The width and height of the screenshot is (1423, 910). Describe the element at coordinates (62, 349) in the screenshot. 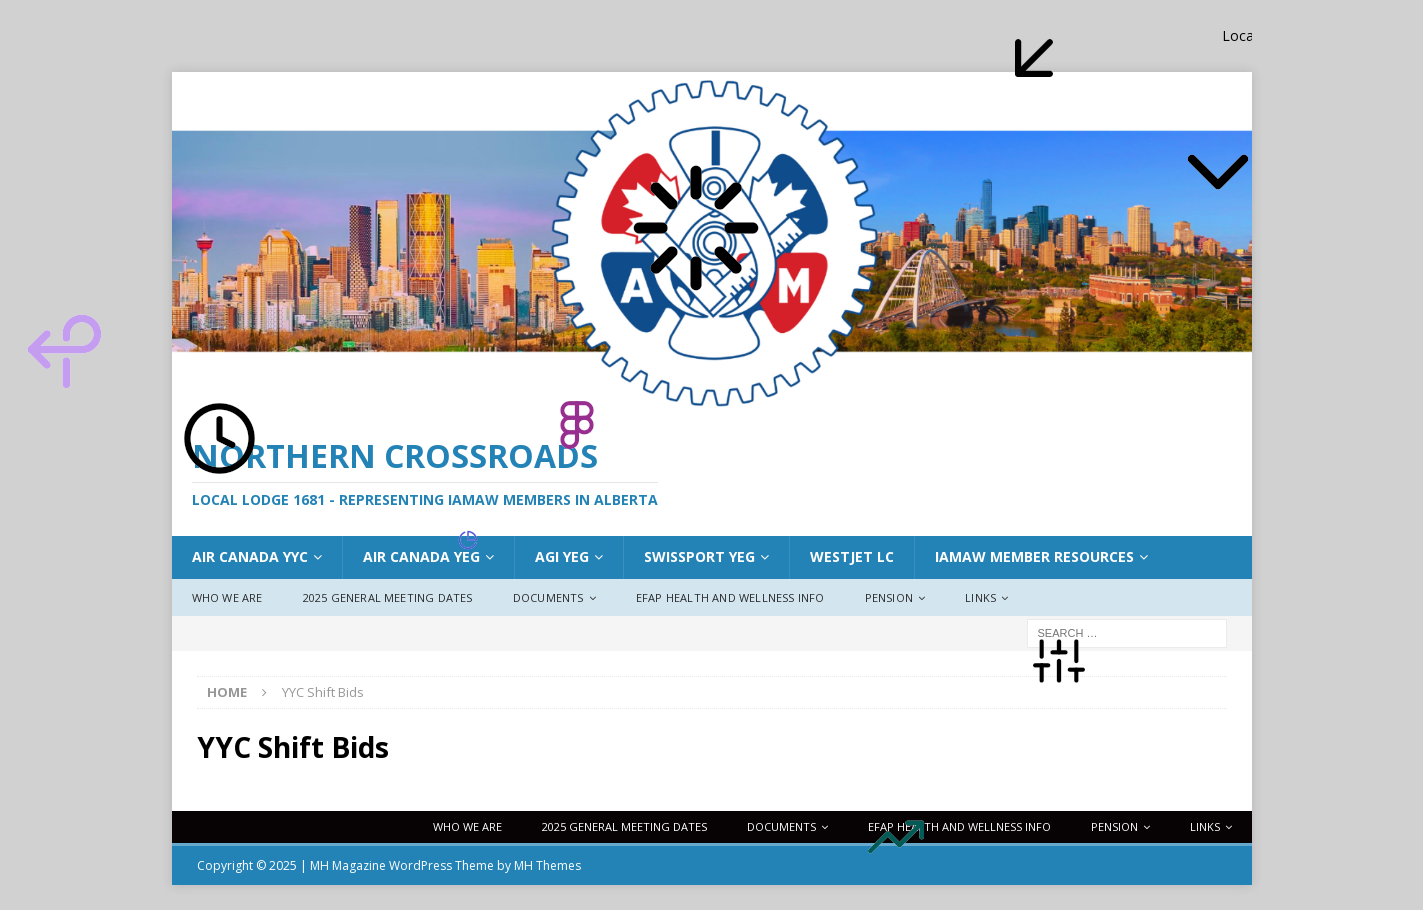

I see `undo recent action` at that location.